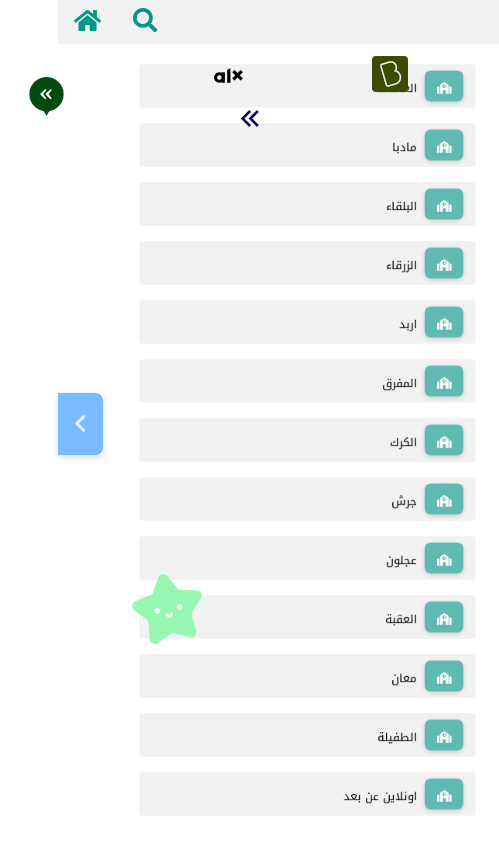 The height and width of the screenshot is (848, 499). Describe the element at coordinates (250, 118) in the screenshot. I see `go back to the beginning` at that location.